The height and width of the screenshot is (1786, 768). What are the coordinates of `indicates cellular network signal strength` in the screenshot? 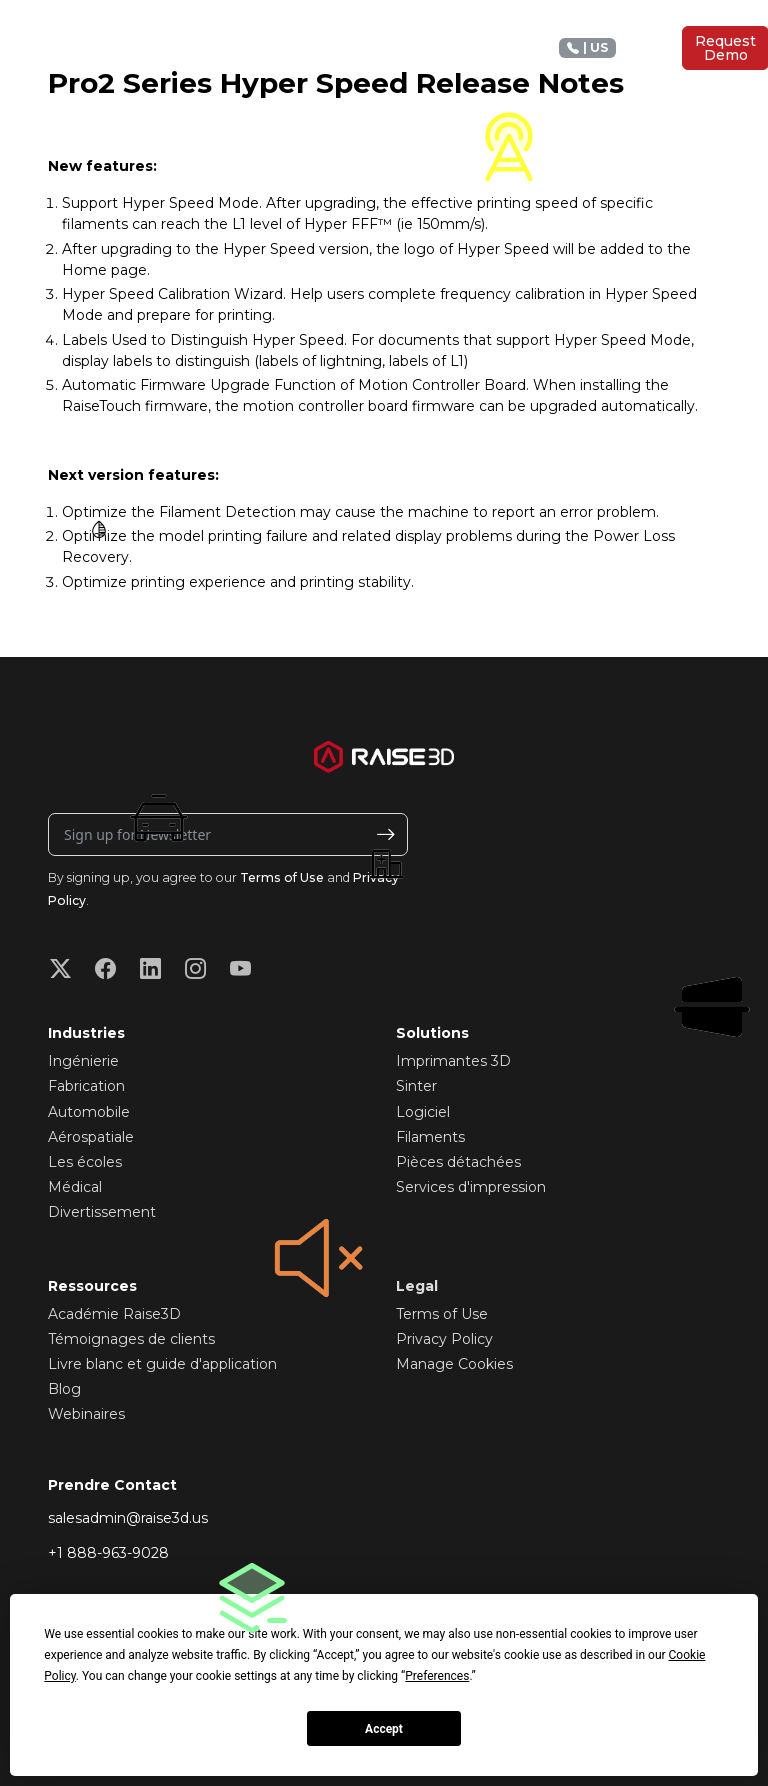 It's located at (509, 148).